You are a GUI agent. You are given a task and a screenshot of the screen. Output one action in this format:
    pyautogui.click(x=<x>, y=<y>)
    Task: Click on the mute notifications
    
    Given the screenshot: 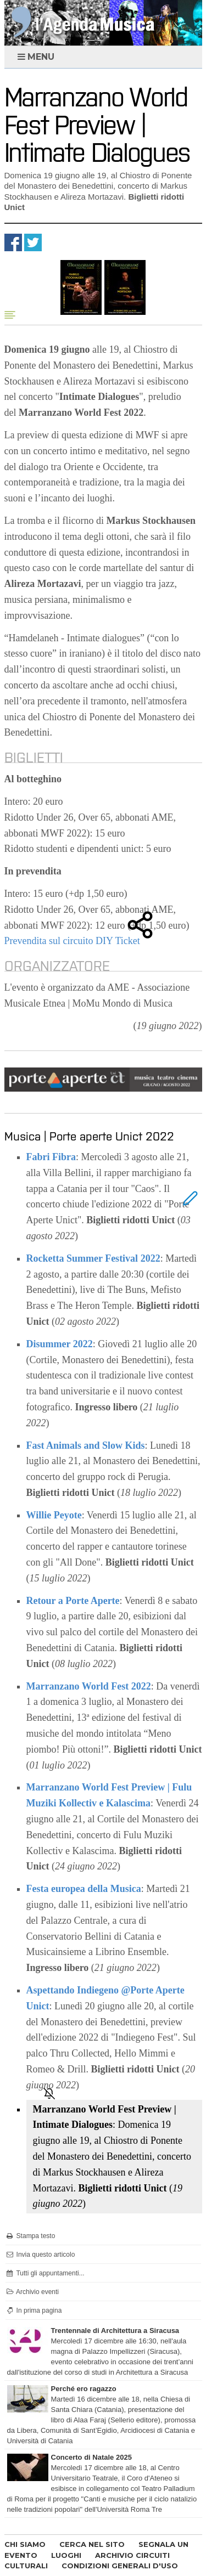 What is the action you would take?
    pyautogui.click(x=49, y=2093)
    